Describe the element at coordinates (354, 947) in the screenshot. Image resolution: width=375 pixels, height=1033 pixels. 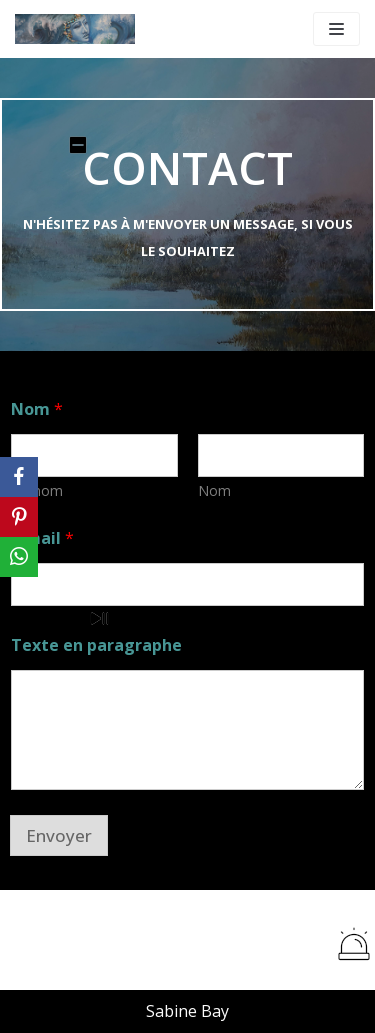
I see `indicates an active alert or warning` at that location.